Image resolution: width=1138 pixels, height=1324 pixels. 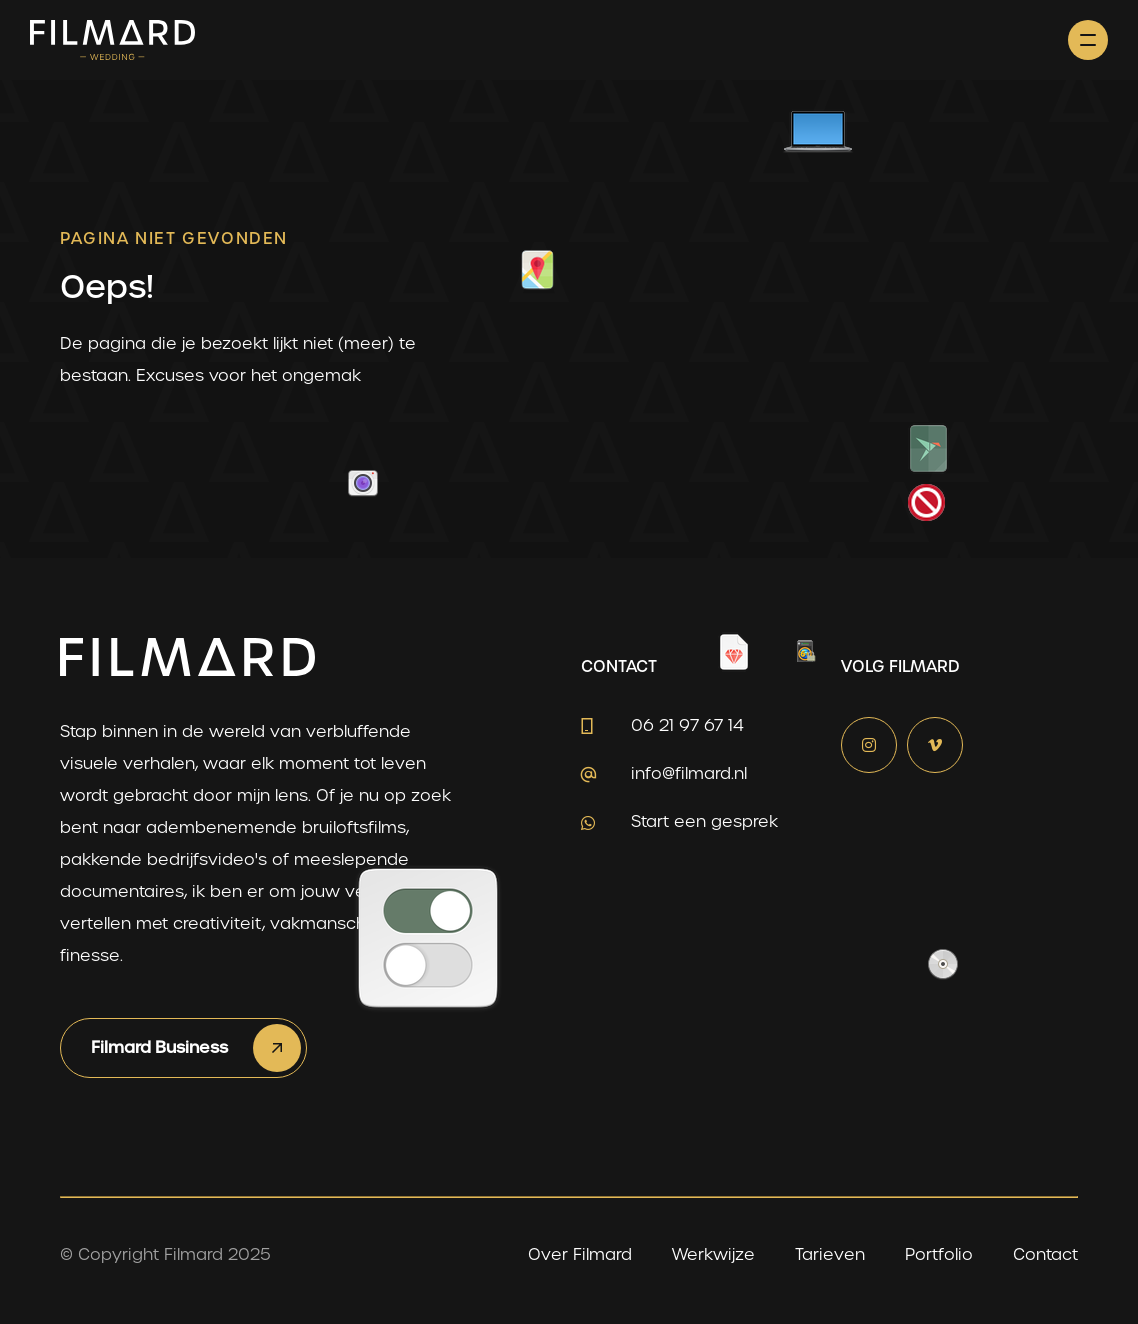 I want to click on represents a macbook pro device in system settings, so click(x=818, y=126).